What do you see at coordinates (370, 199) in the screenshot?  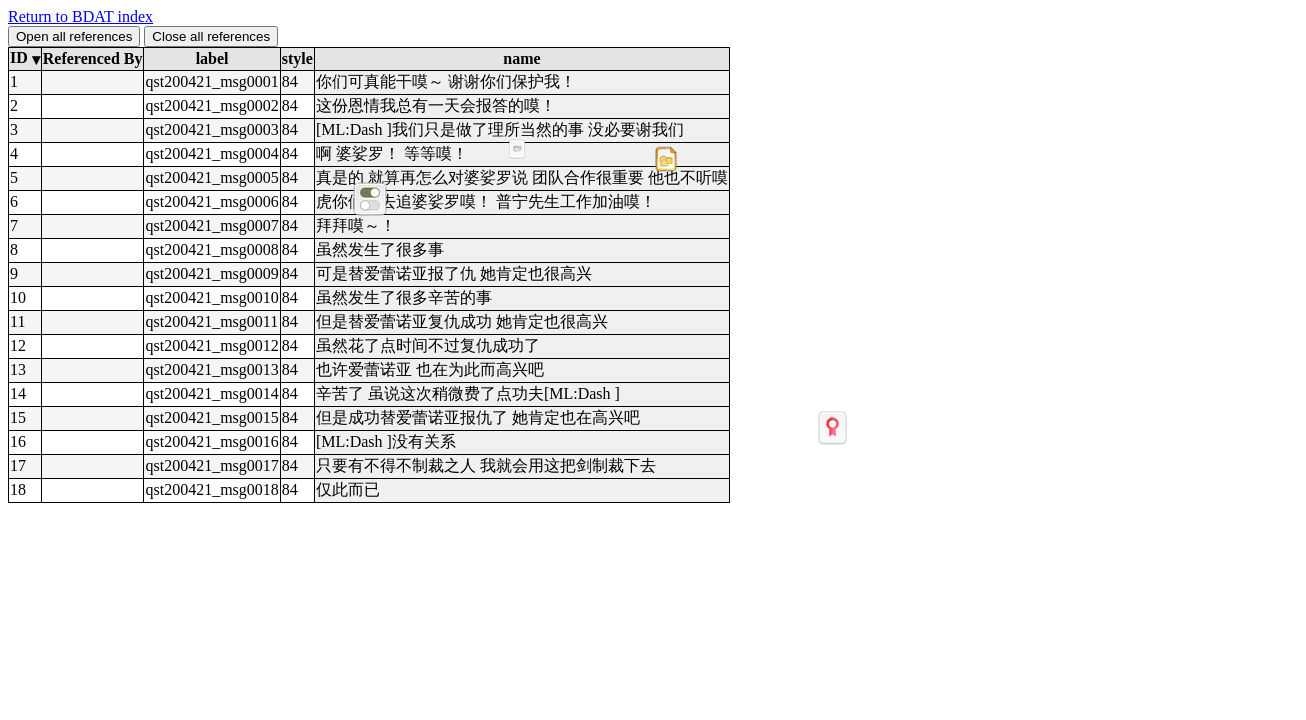 I see `open gnome tweaks to customize desktop settings` at bounding box center [370, 199].